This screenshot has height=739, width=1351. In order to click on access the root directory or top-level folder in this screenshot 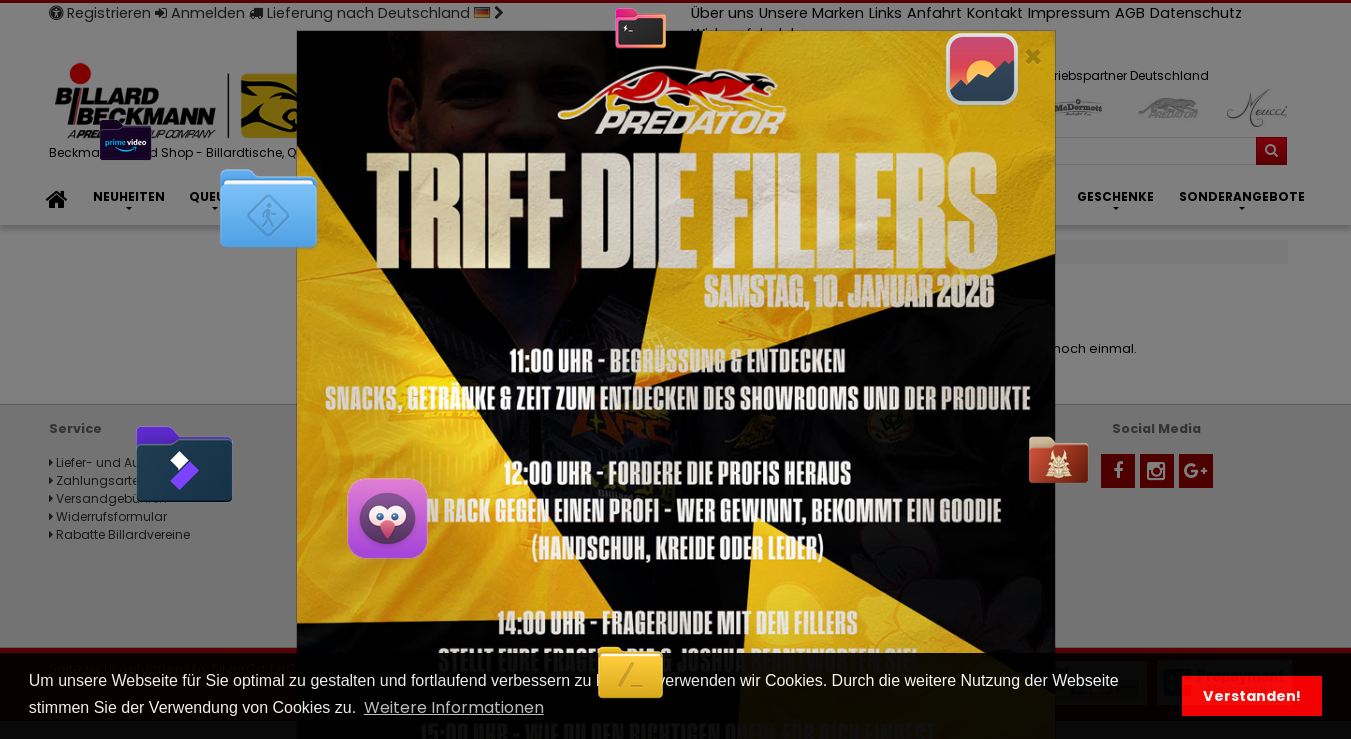, I will do `click(630, 672)`.